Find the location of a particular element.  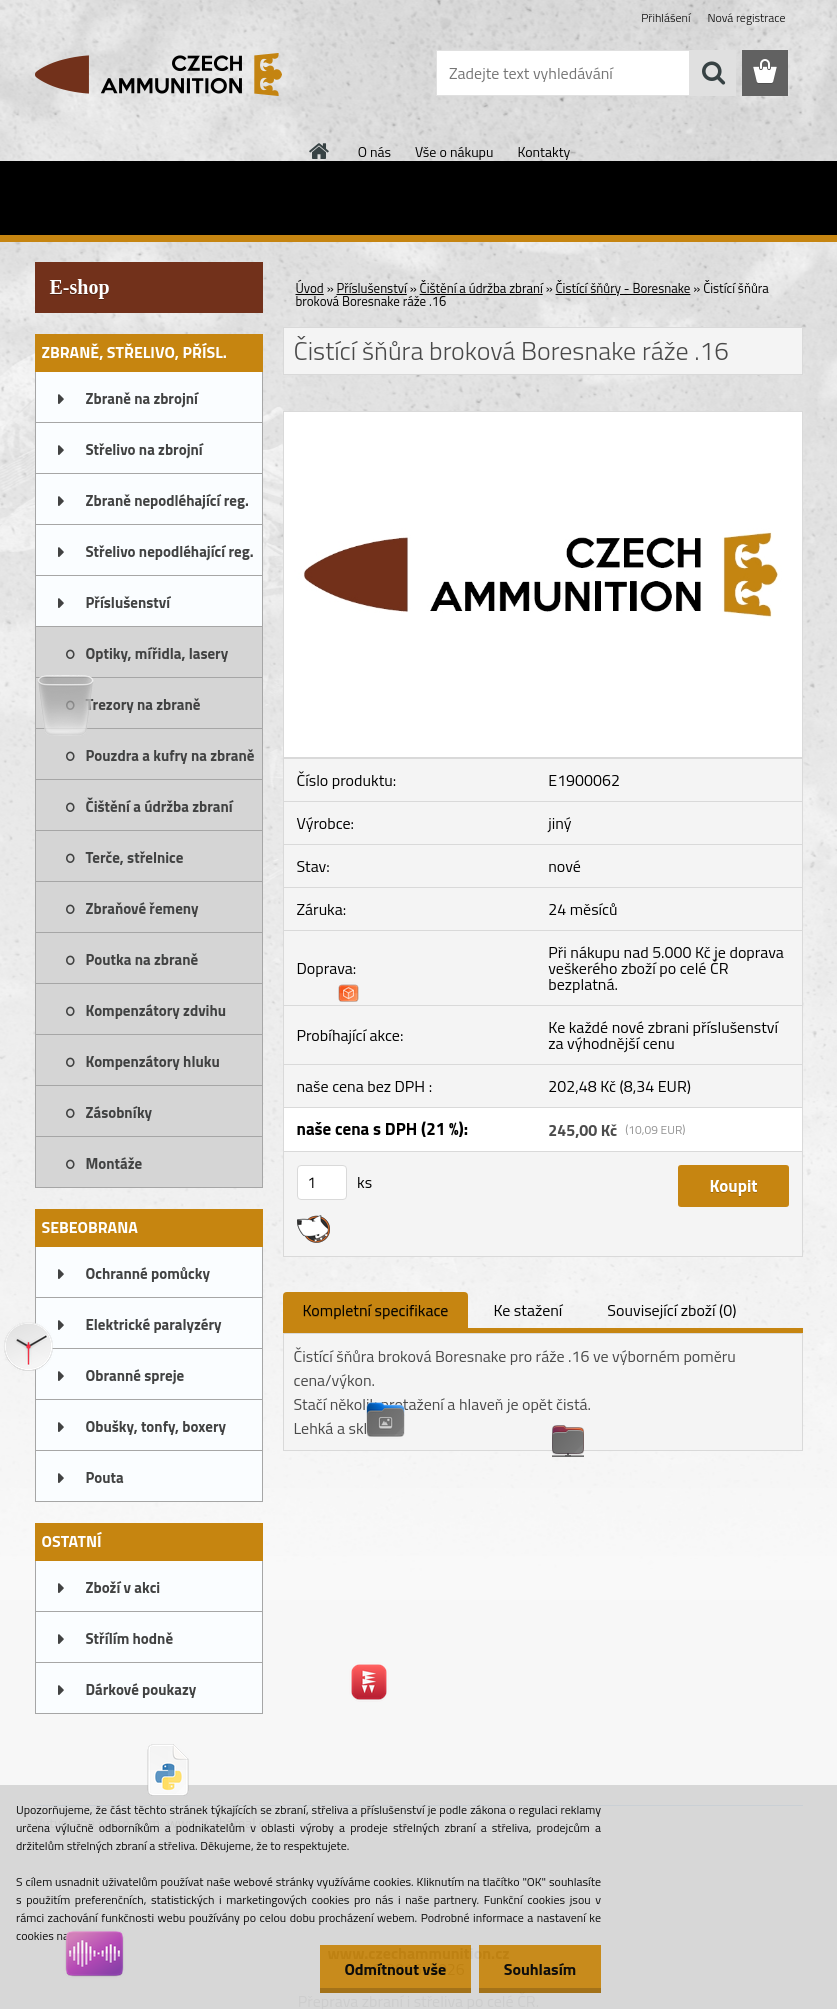

empty trash bin with no items to delete is located at coordinates (65, 704).